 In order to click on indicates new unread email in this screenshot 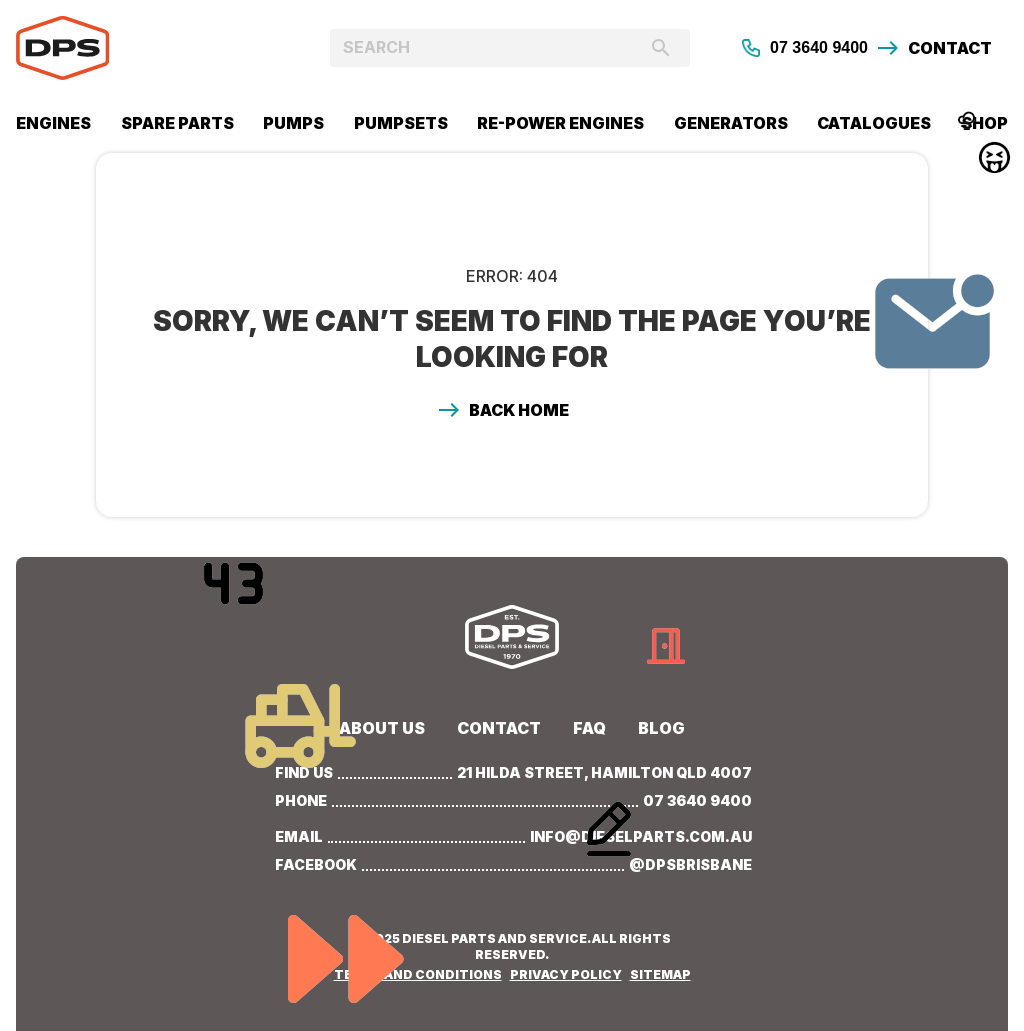, I will do `click(932, 323)`.